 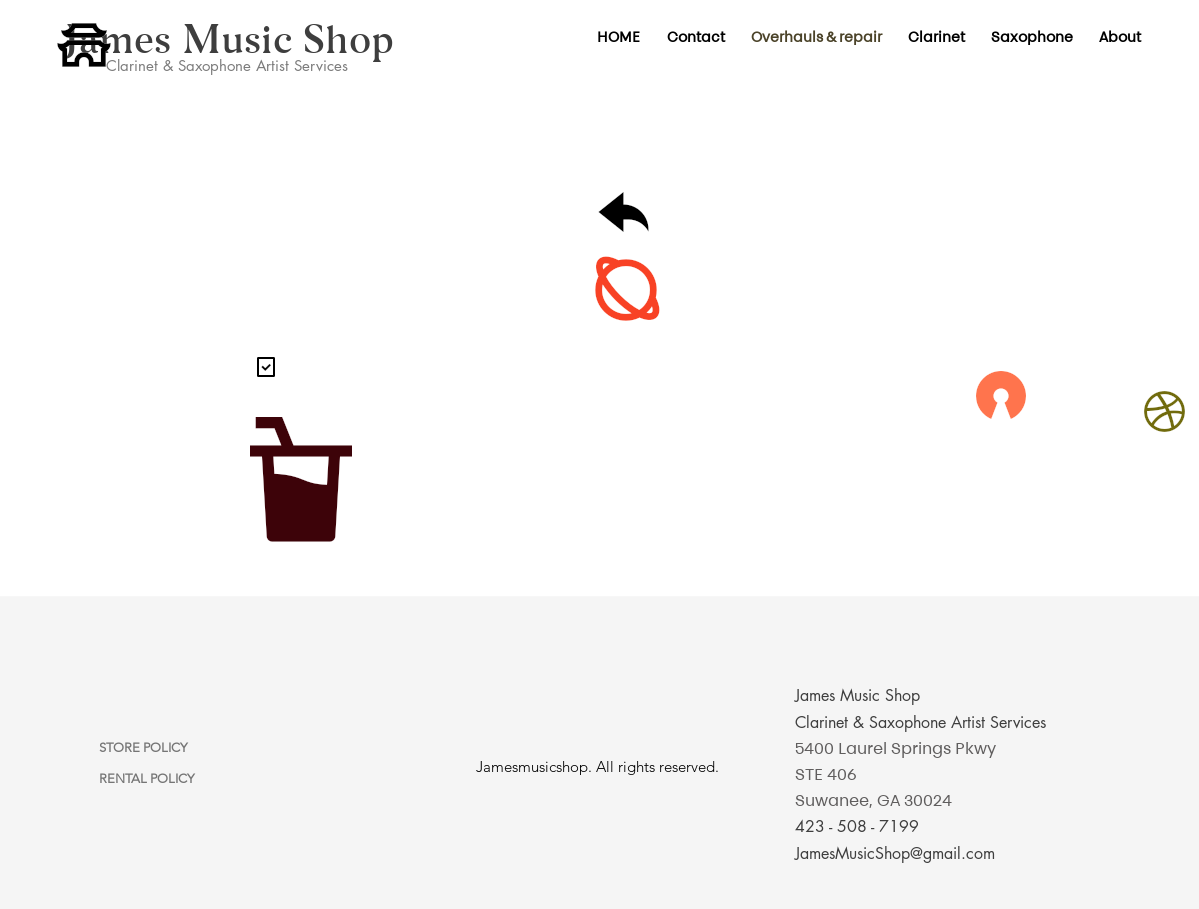 I want to click on visit Dribbble profile or portfolio, so click(x=1164, y=411).